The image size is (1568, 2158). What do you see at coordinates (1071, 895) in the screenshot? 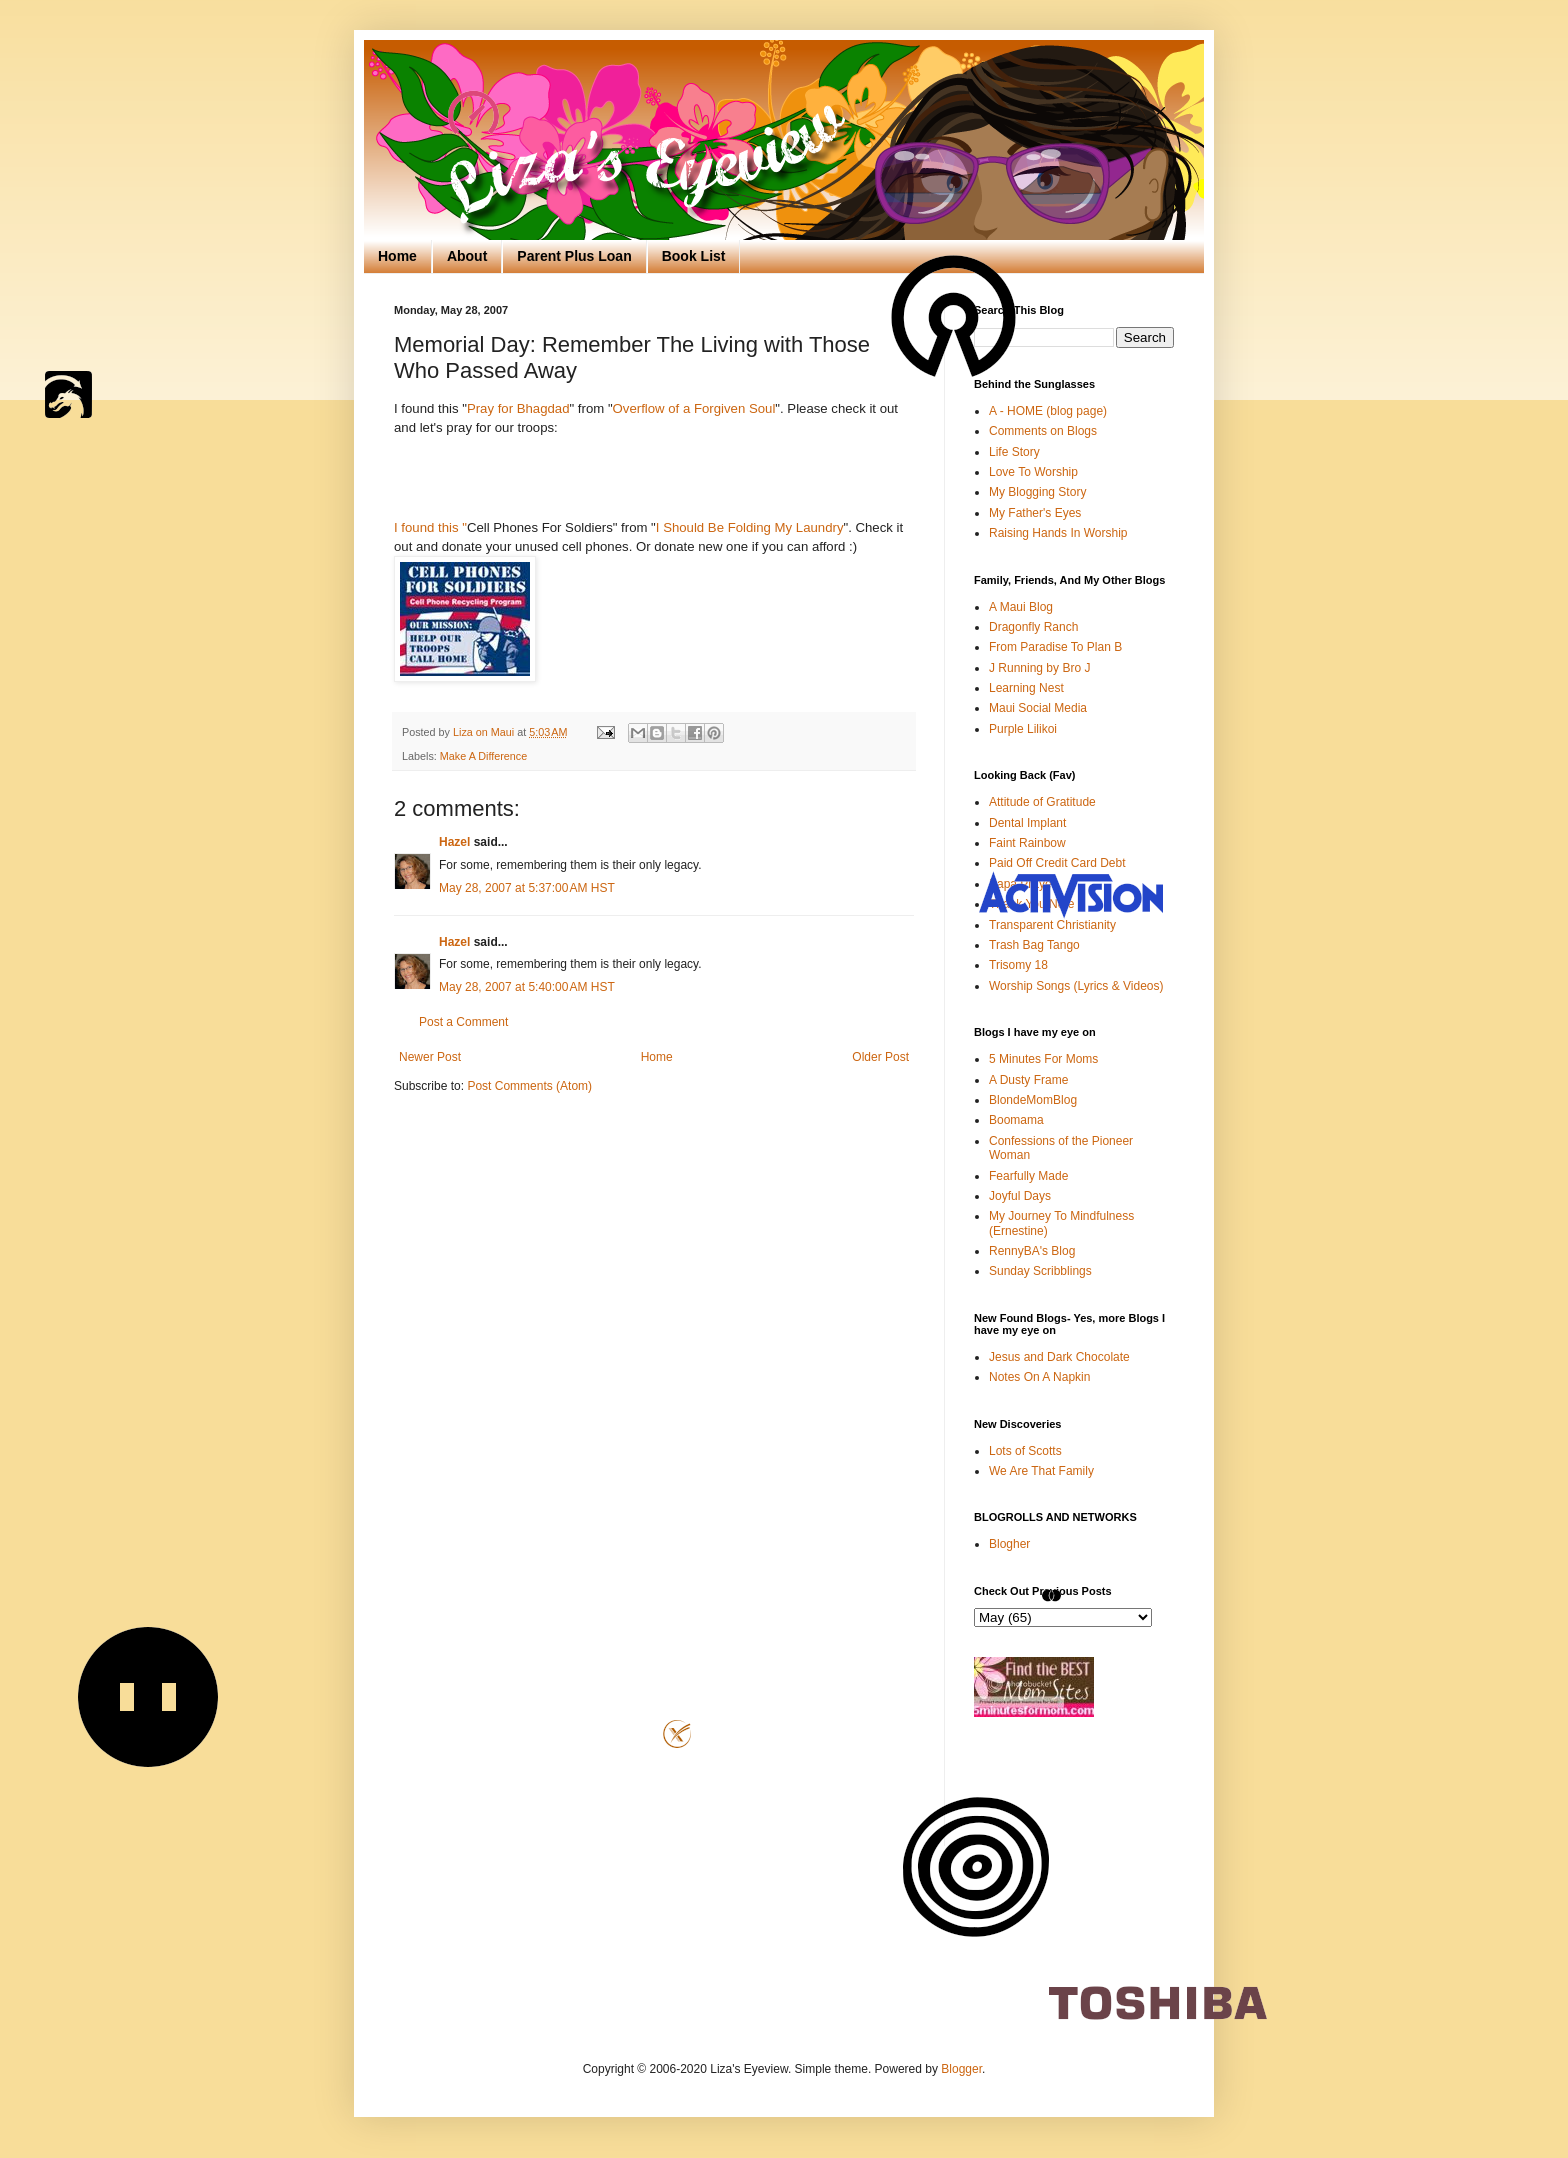
I see `activision company logo` at bounding box center [1071, 895].